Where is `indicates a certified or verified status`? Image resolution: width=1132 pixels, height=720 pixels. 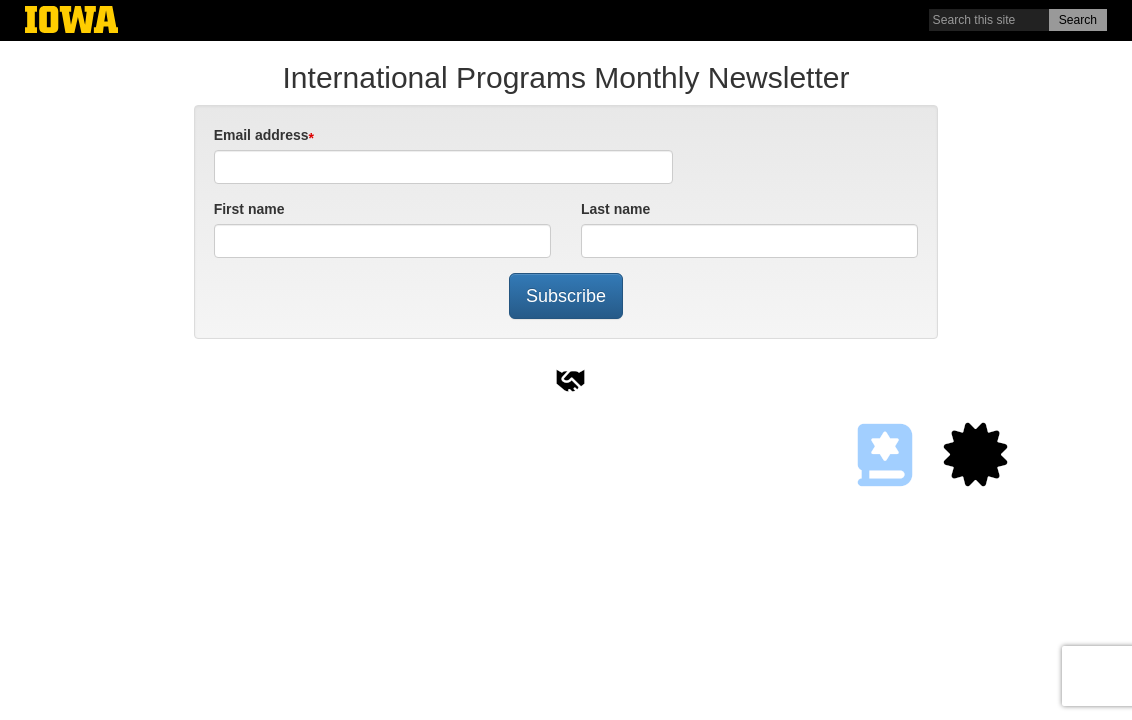
indicates a certified or verified status is located at coordinates (975, 454).